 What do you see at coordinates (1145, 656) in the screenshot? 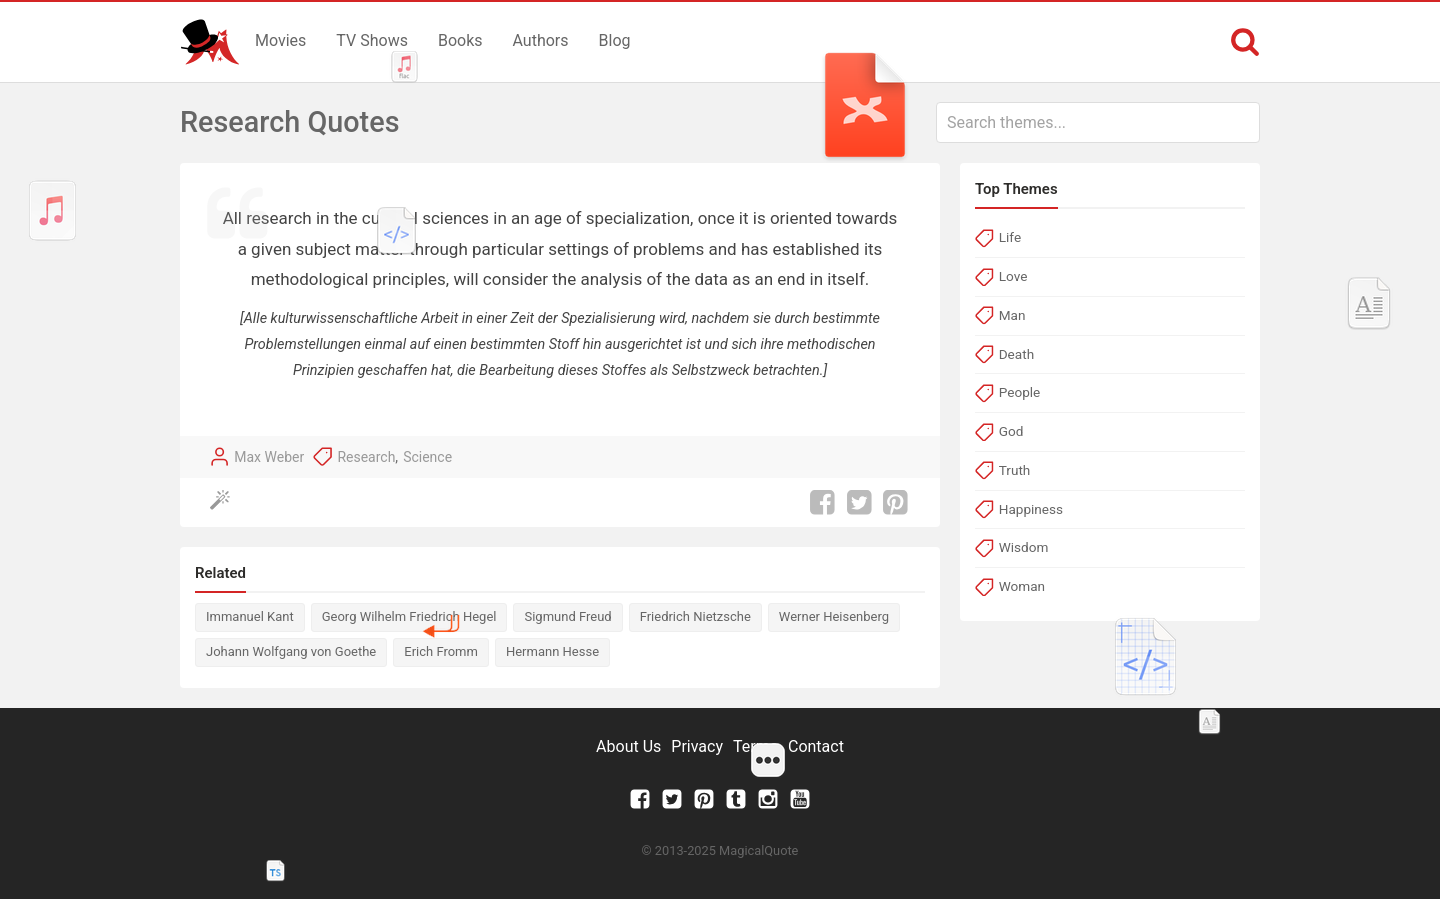
I see `twig template file icon` at bounding box center [1145, 656].